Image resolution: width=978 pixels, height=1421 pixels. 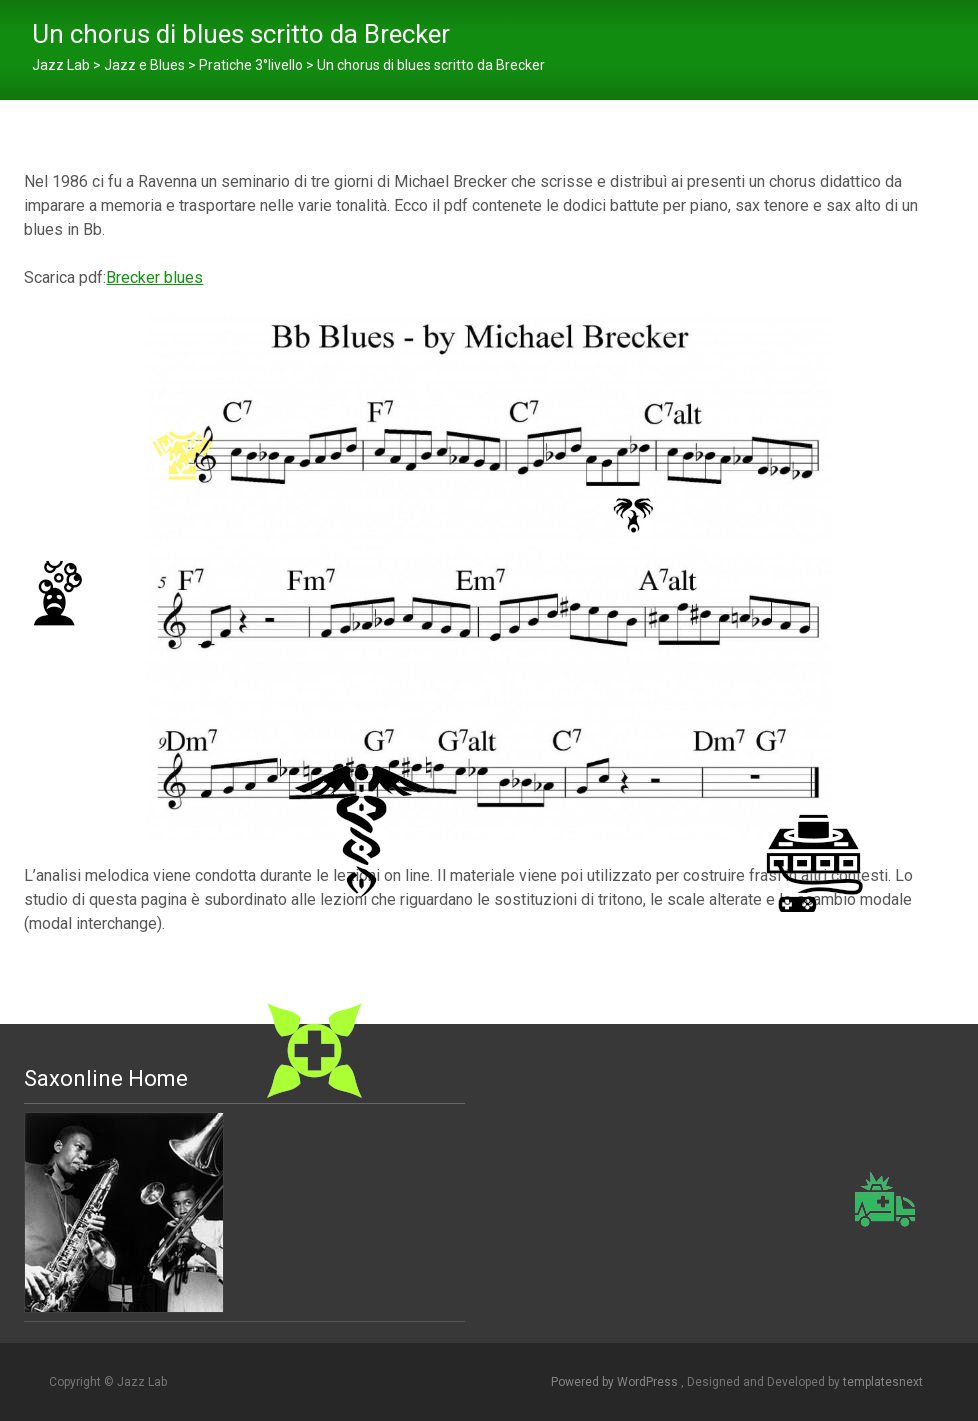 I want to click on indicates level four or advanced tier achievement, so click(x=314, y=1050).